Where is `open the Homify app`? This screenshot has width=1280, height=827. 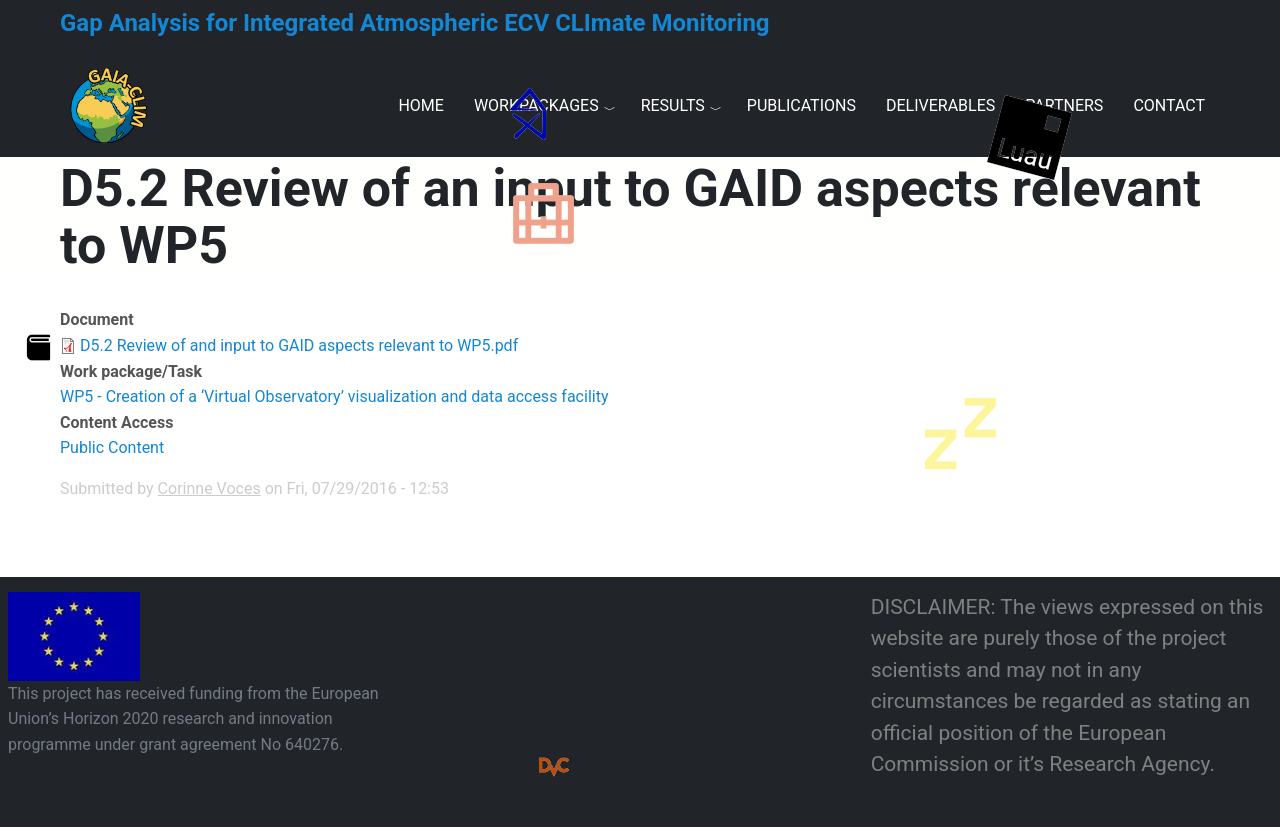
open the Homify app is located at coordinates (528, 114).